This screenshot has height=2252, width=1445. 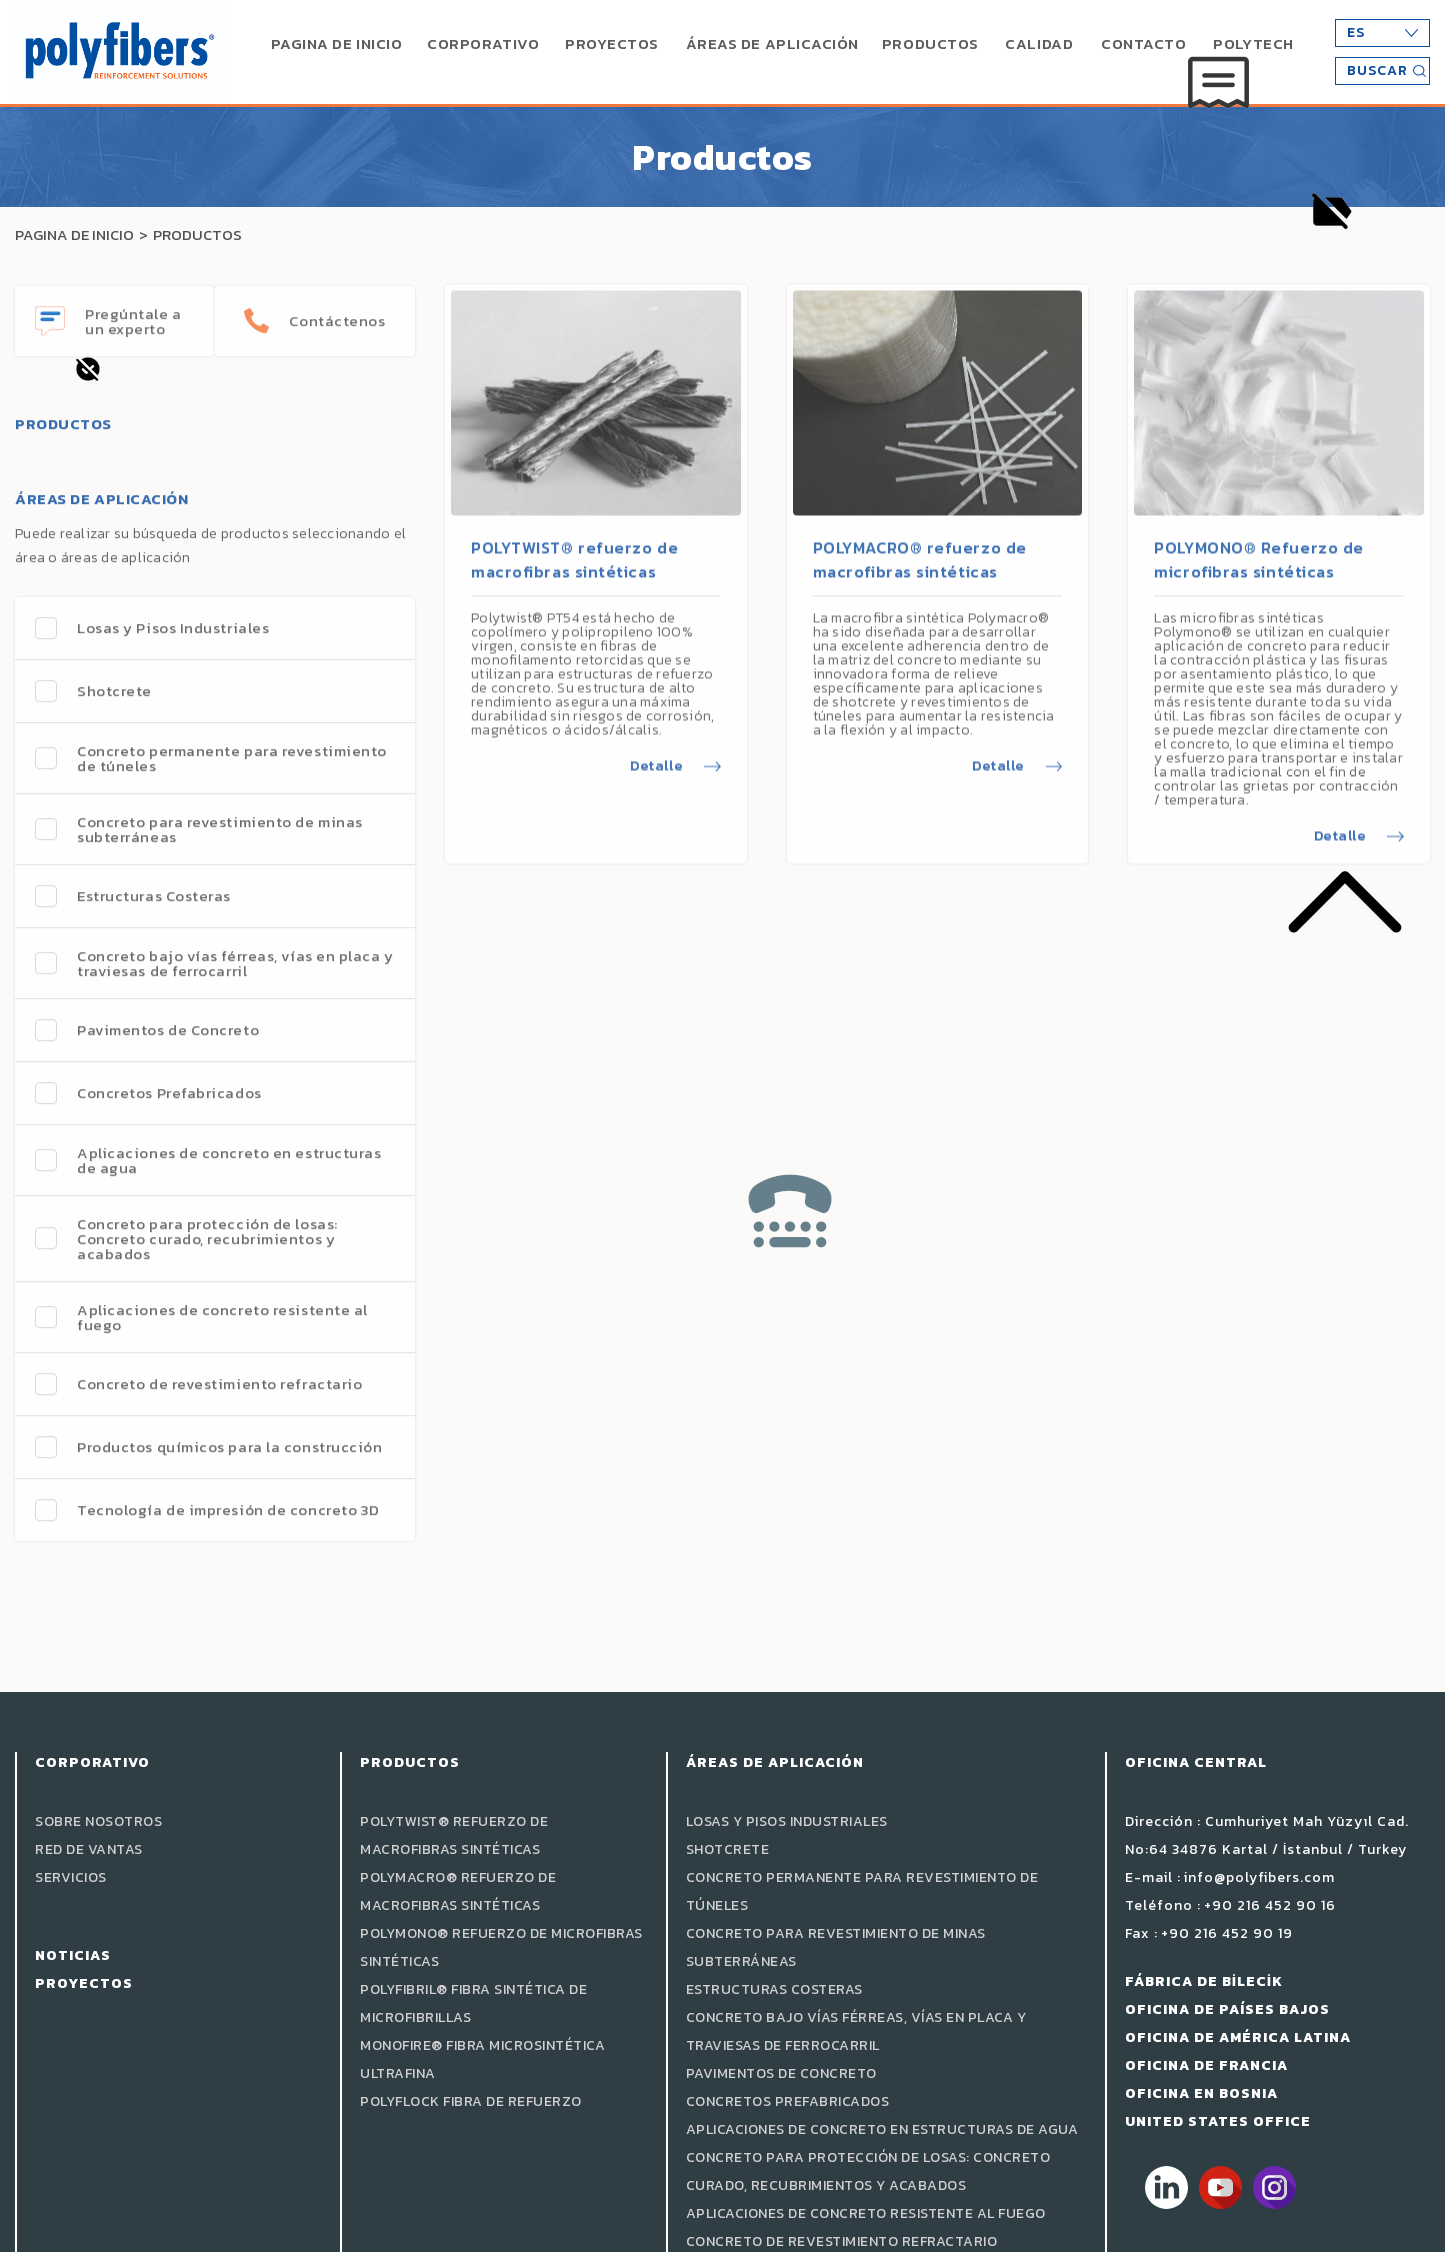 I want to click on collapse an expanded section, so click(x=1345, y=907).